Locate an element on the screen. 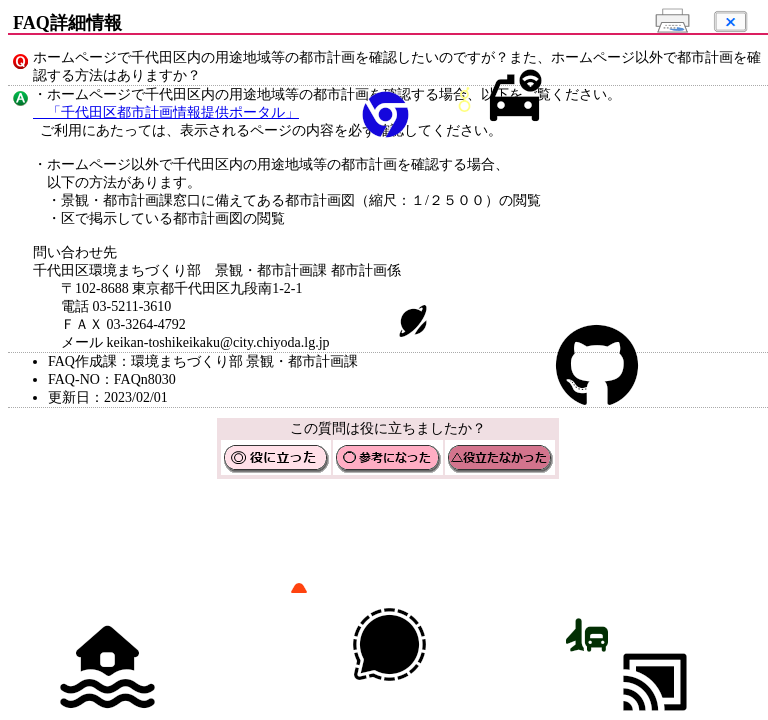 The image size is (768, 720). link to GitHub repository is located at coordinates (597, 366).